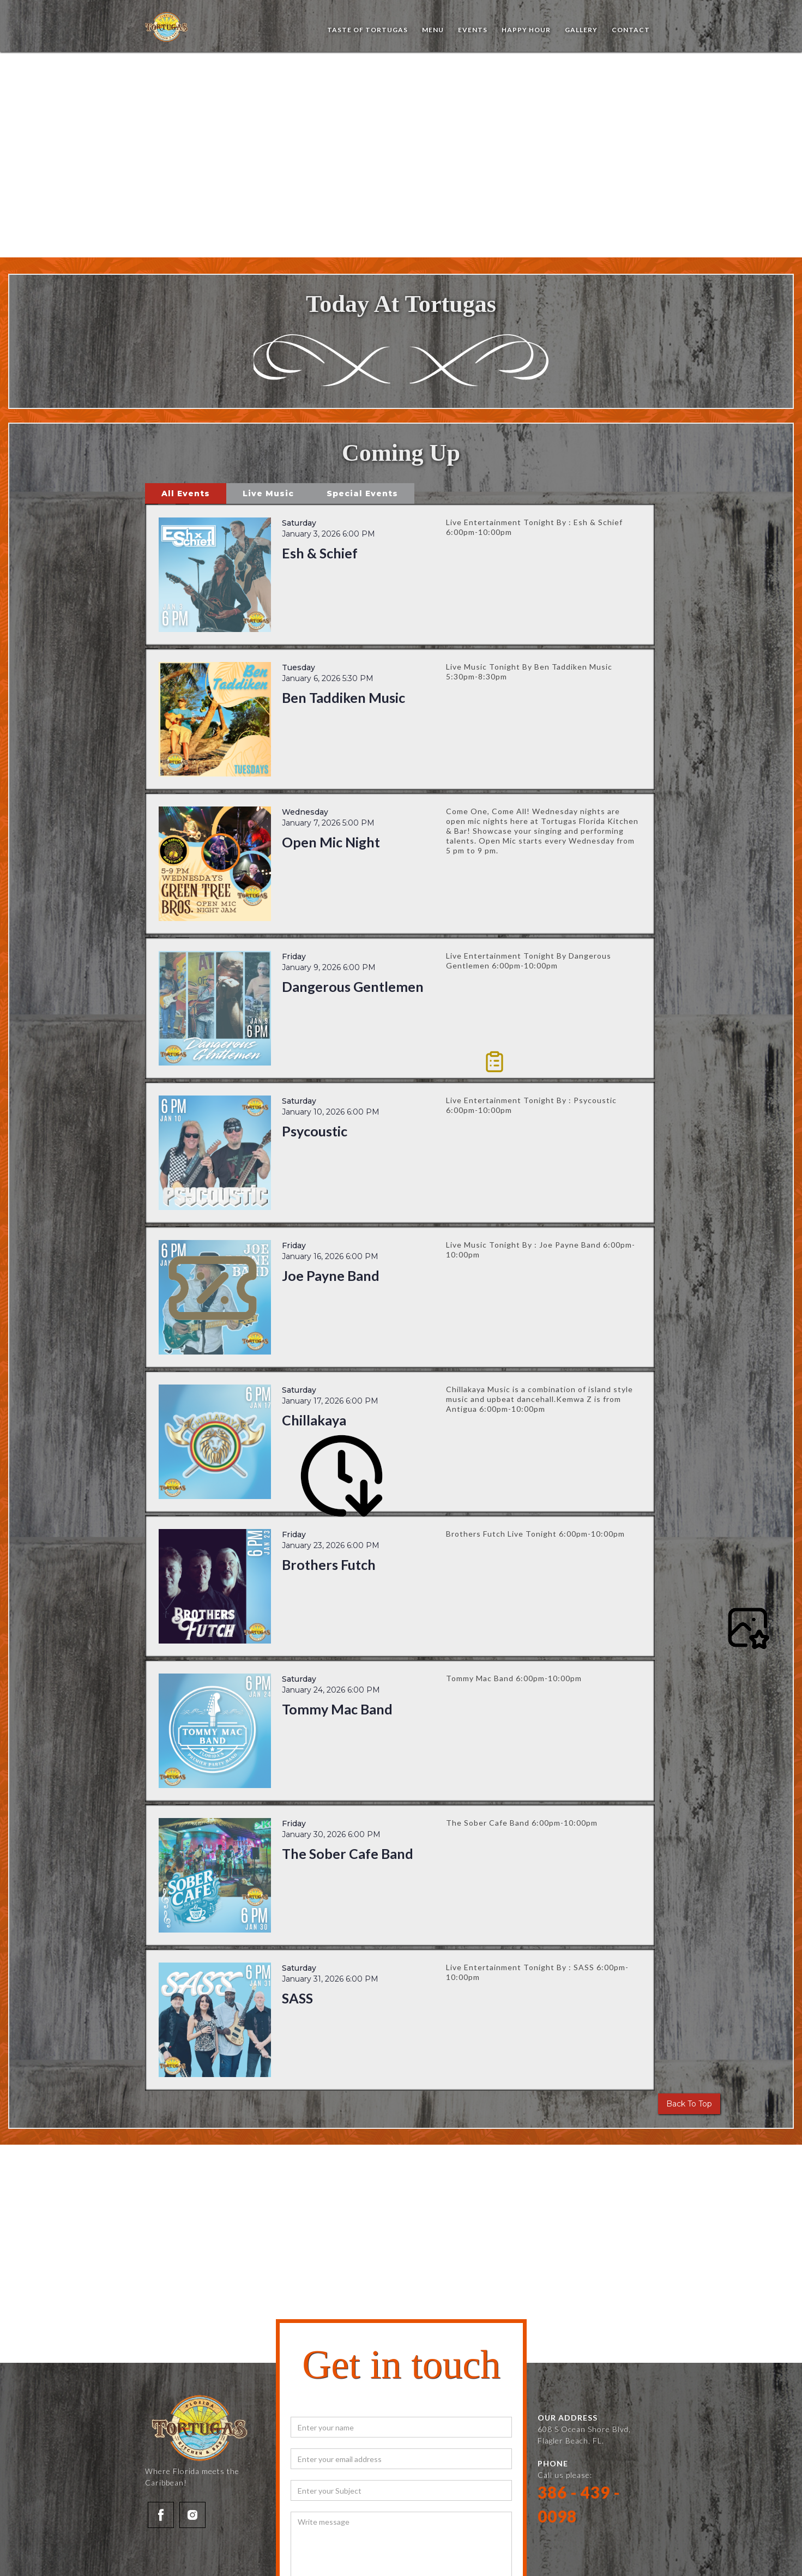 The image size is (802, 2576). I want to click on view task list or checklist, so click(495, 1062).